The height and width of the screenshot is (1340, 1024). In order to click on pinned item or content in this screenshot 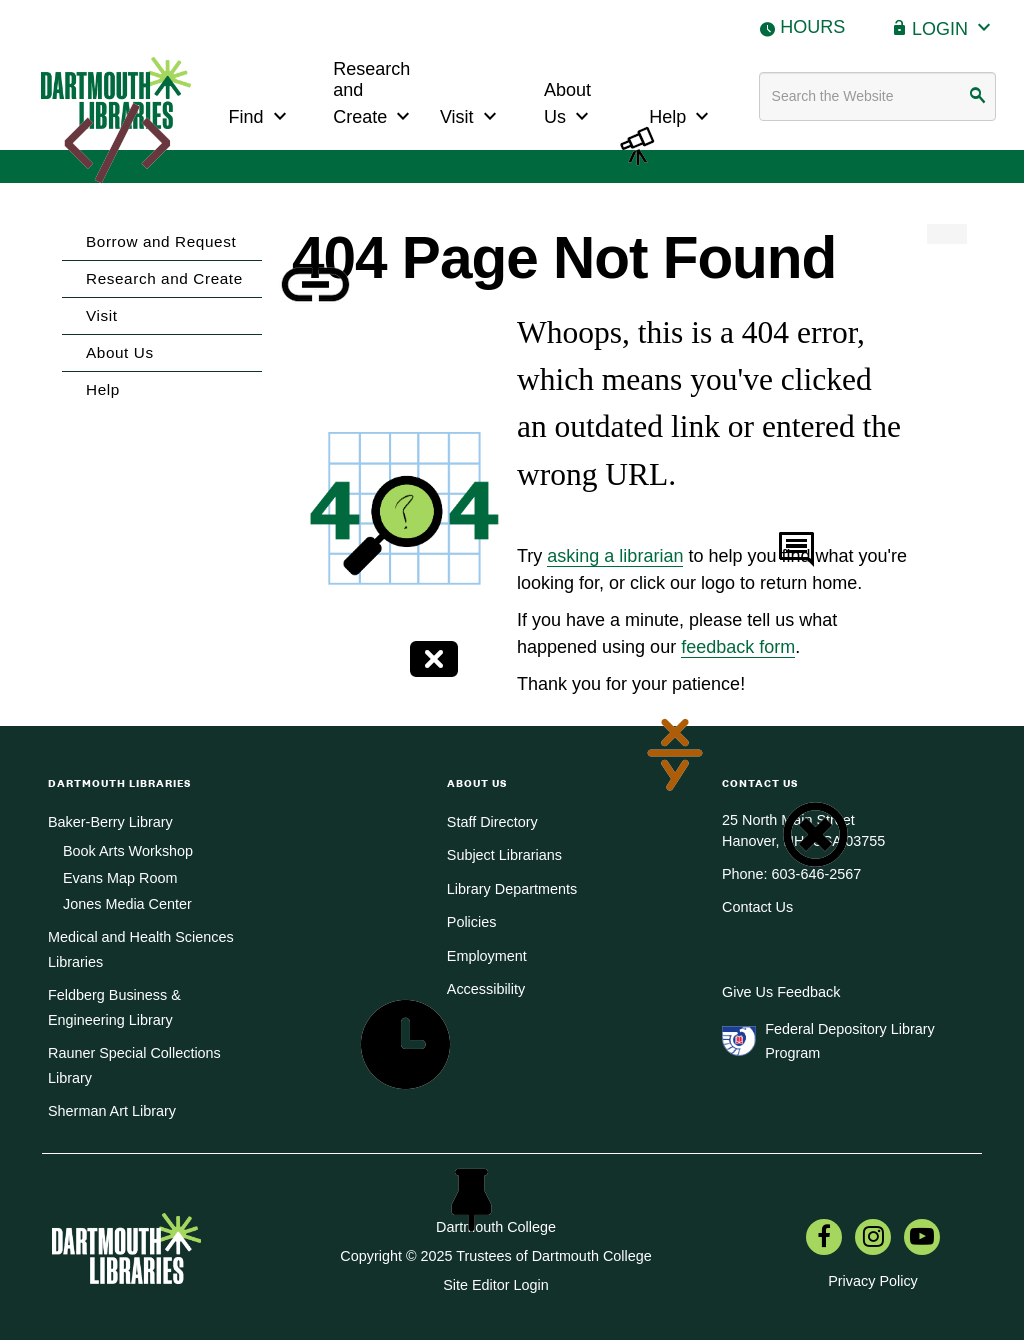, I will do `click(471, 1198)`.